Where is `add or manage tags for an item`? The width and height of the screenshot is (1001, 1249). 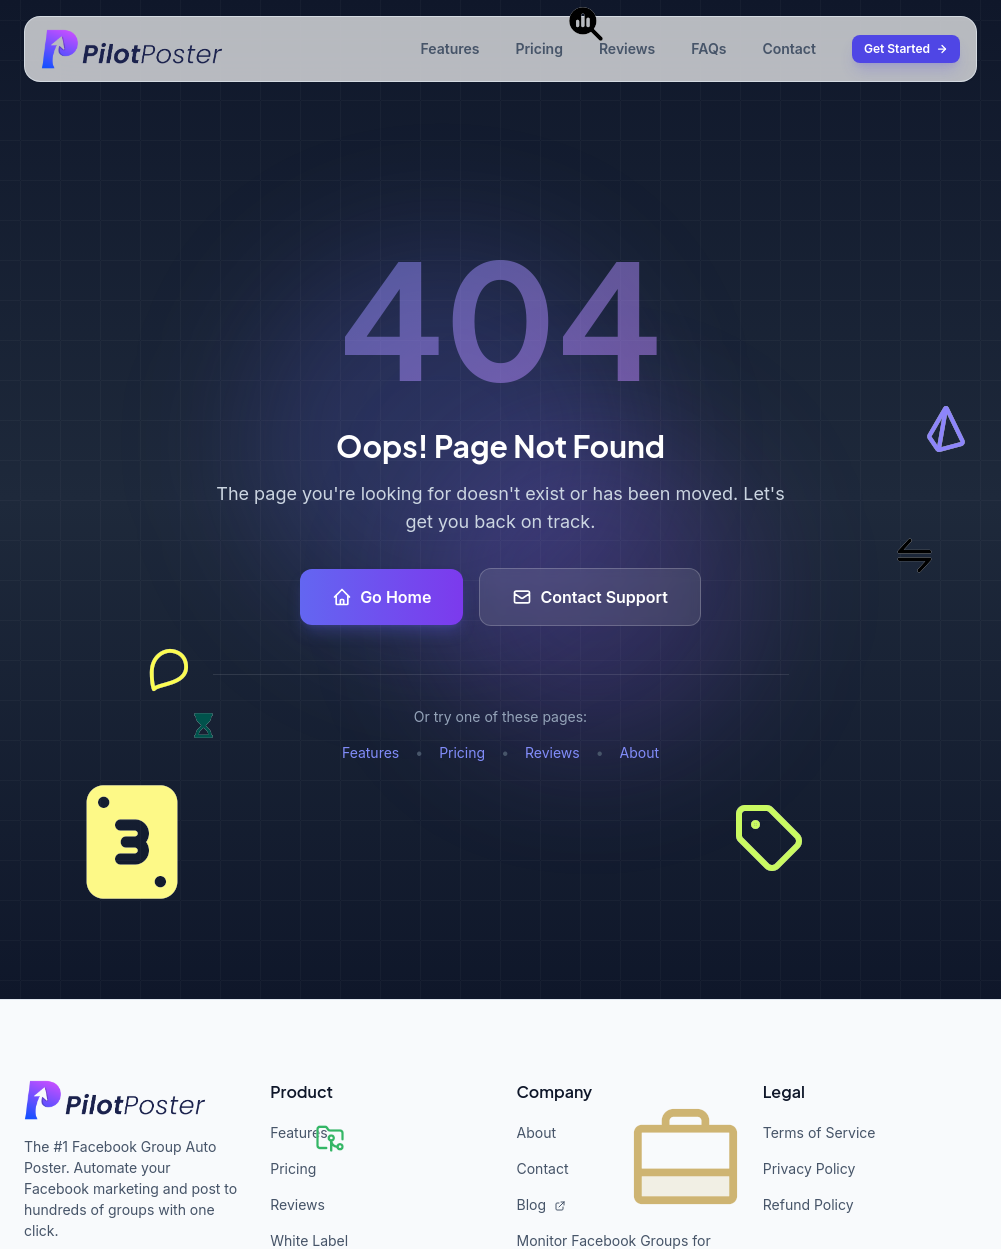
add or manage tags for an item is located at coordinates (769, 838).